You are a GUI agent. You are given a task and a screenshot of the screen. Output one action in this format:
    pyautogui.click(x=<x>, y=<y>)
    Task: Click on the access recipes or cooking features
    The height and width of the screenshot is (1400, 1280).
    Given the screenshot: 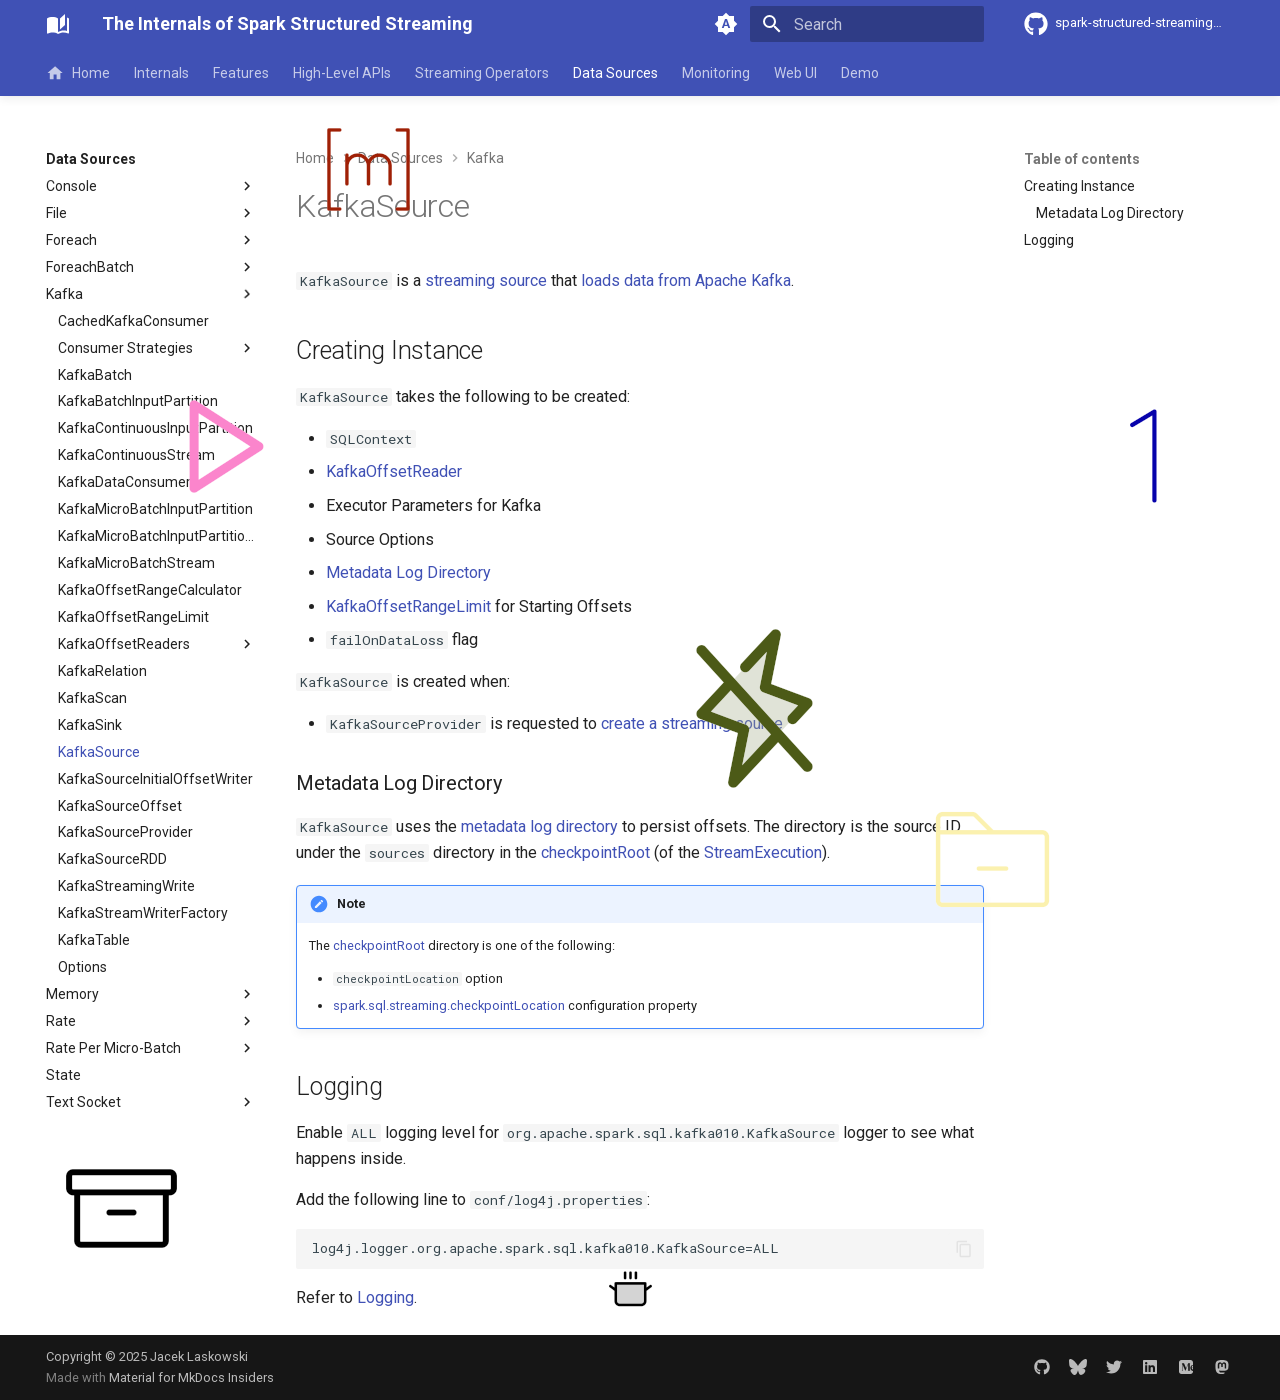 What is the action you would take?
    pyautogui.click(x=630, y=1291)
    